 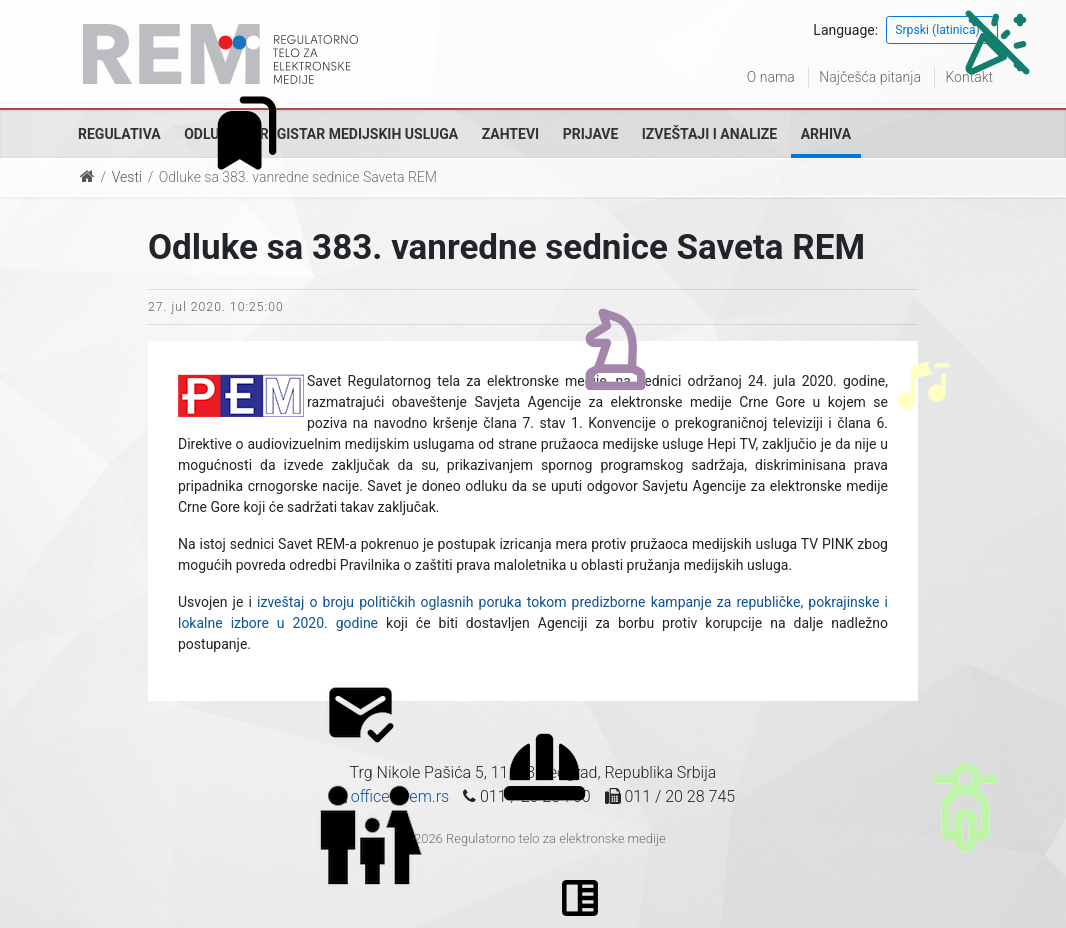 I want to click on select moped or scooter as transportation mode, so click(x=965, y=807).